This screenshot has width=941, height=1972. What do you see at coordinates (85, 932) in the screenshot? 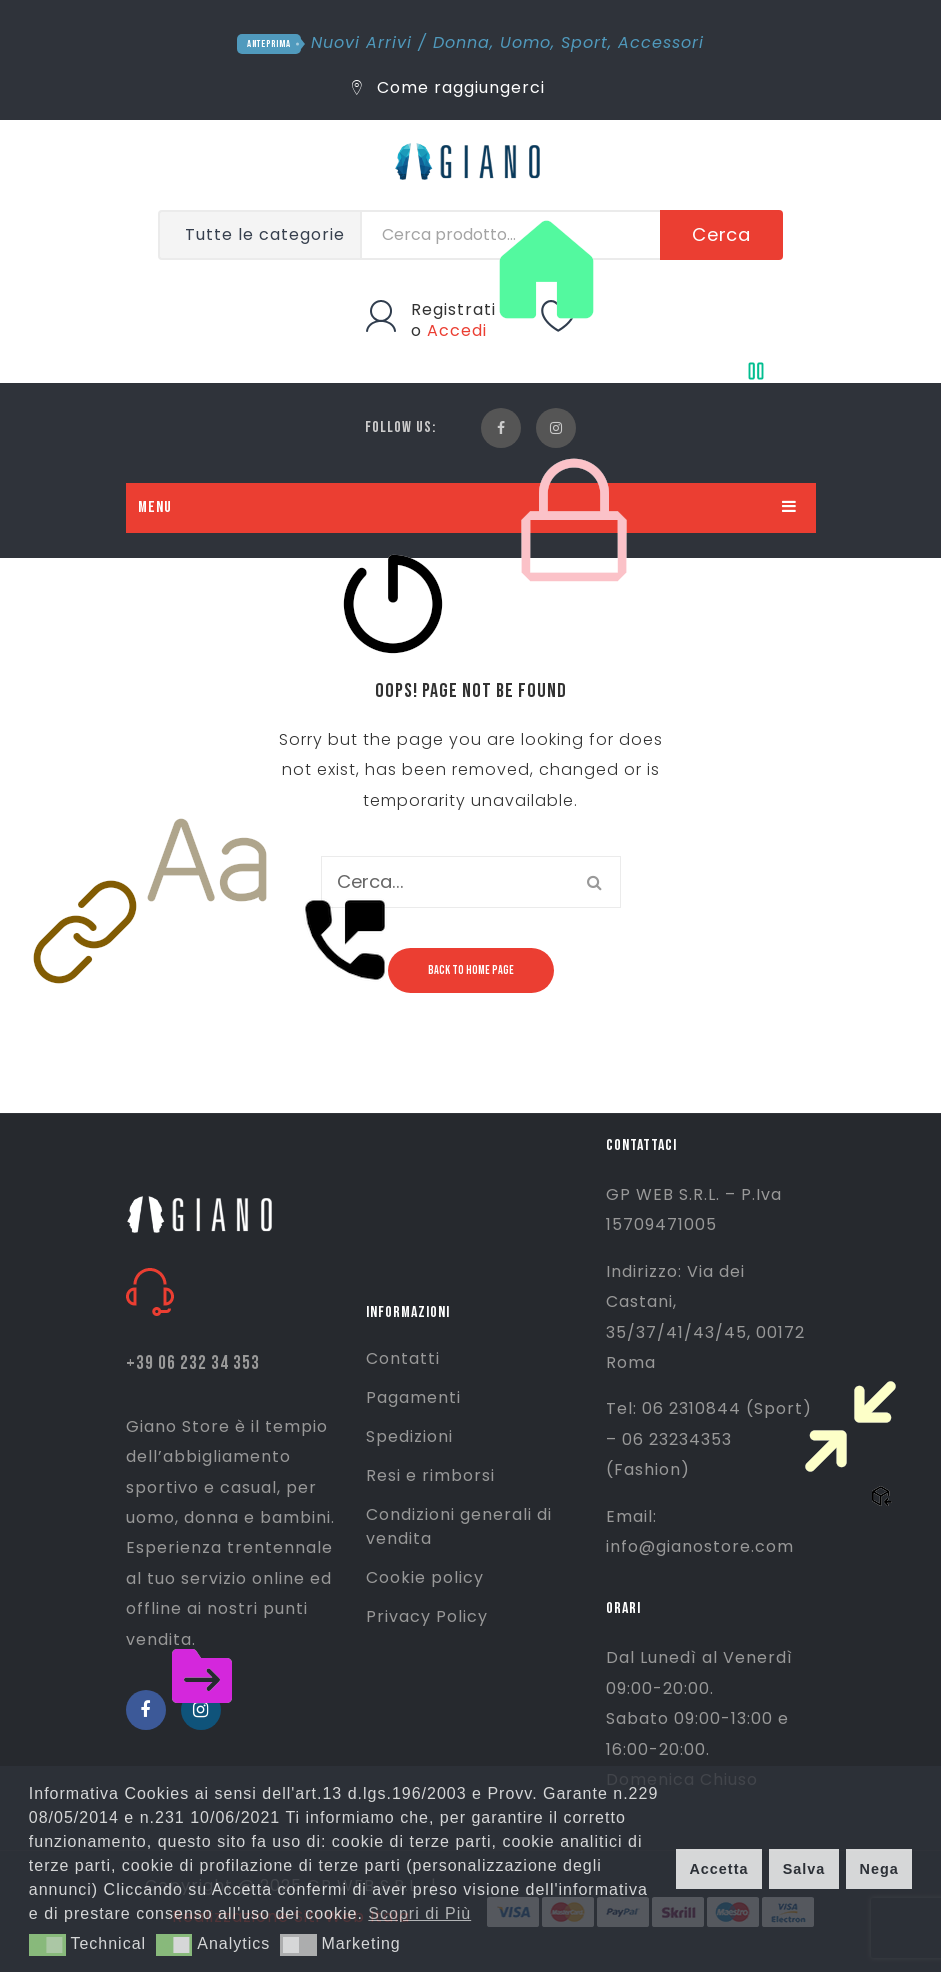
I see `copy or share a link` at bounding box center [85, 932].